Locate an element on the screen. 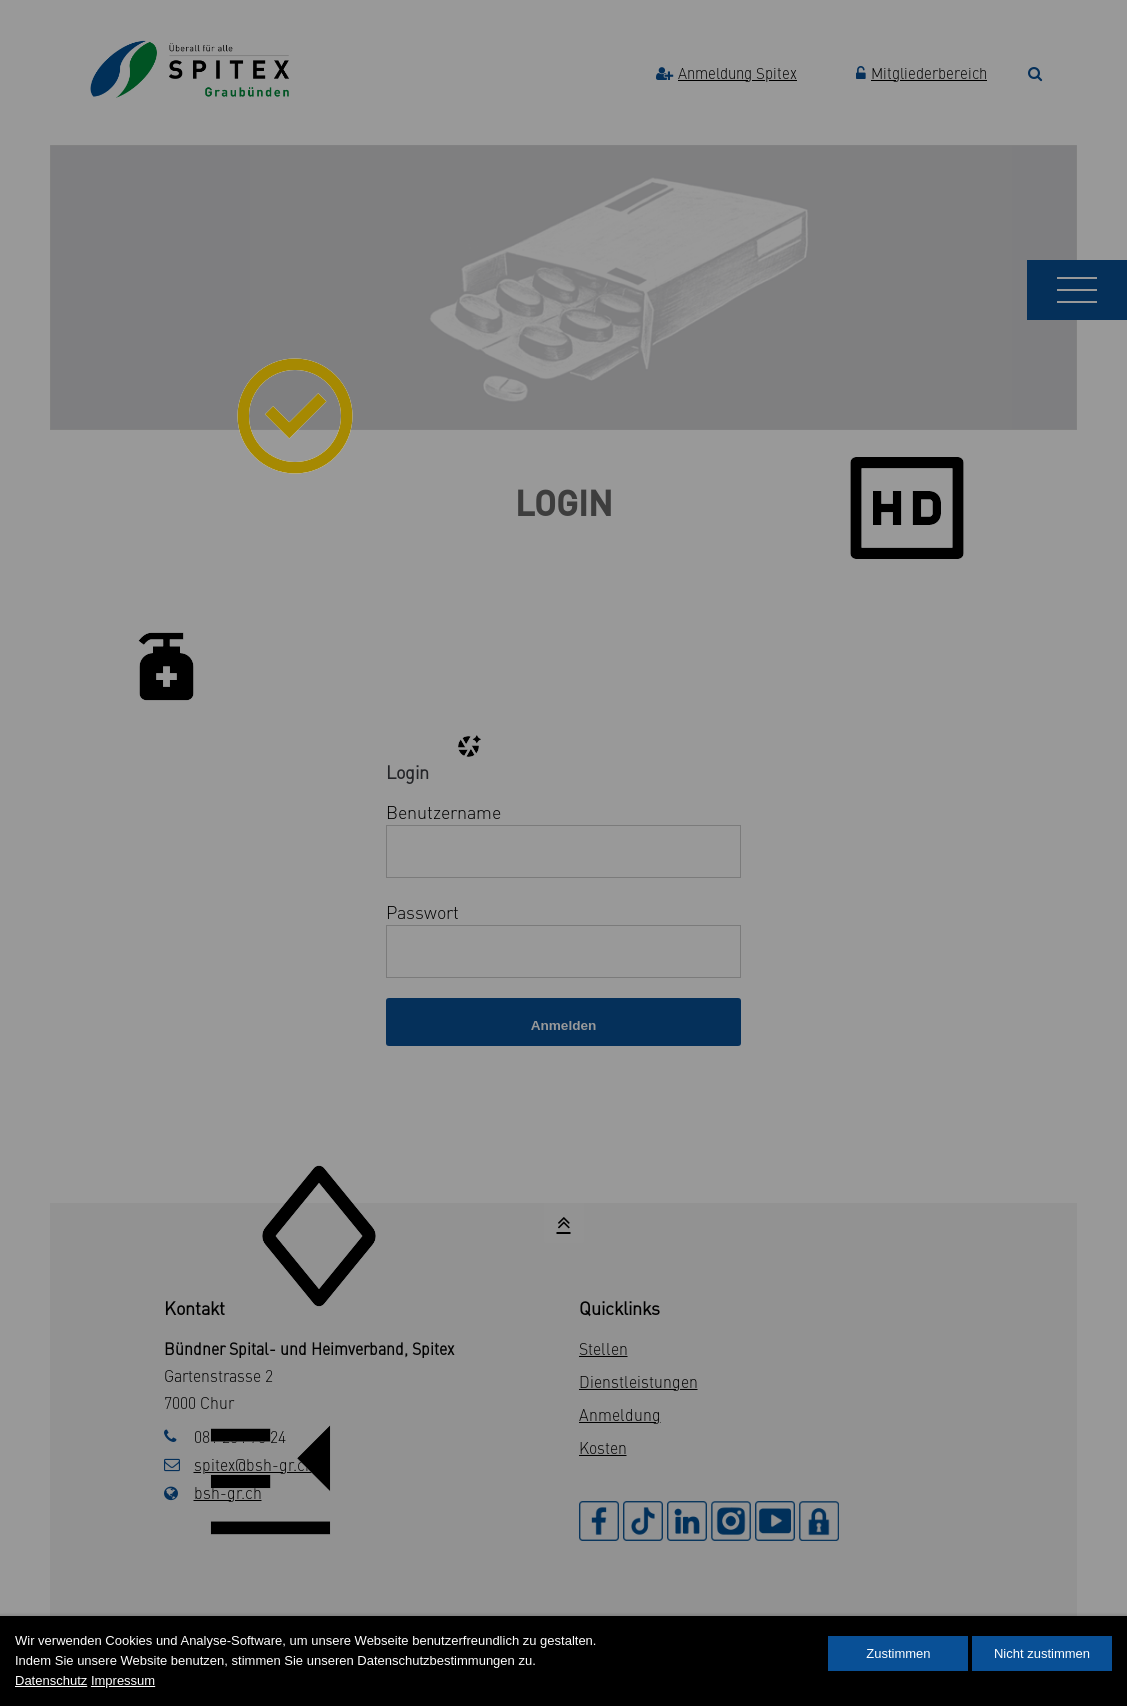  access AI-powered camera features is located at coordinates (468, 746).